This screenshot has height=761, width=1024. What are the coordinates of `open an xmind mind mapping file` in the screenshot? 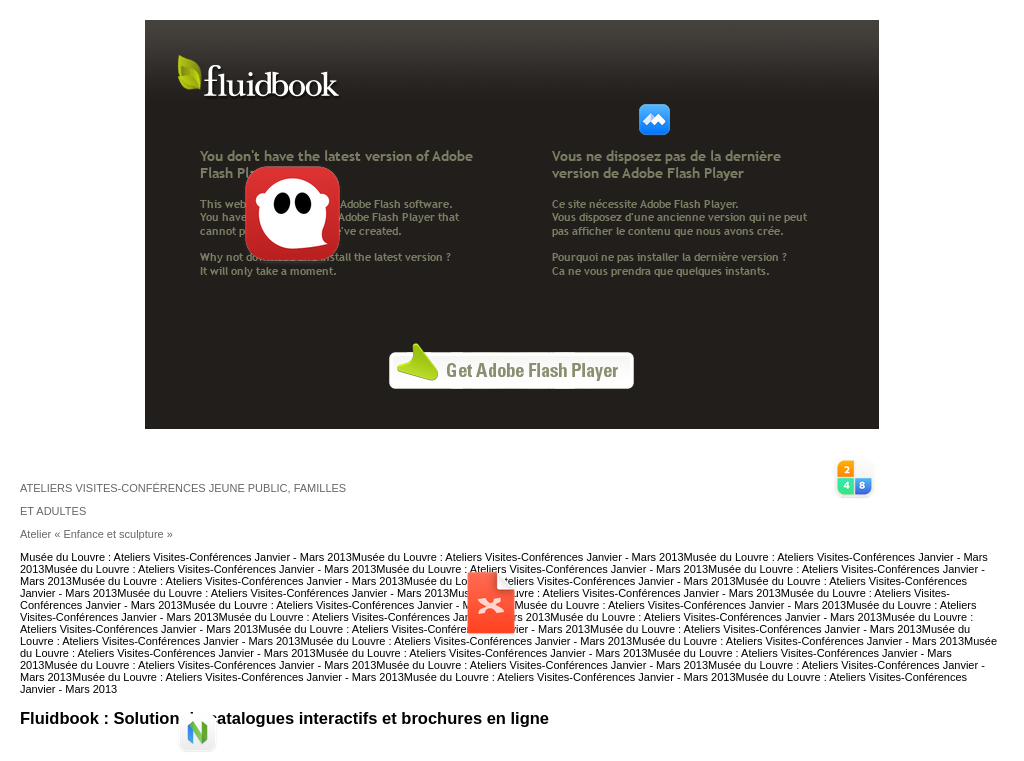 It's located at (491, 604).